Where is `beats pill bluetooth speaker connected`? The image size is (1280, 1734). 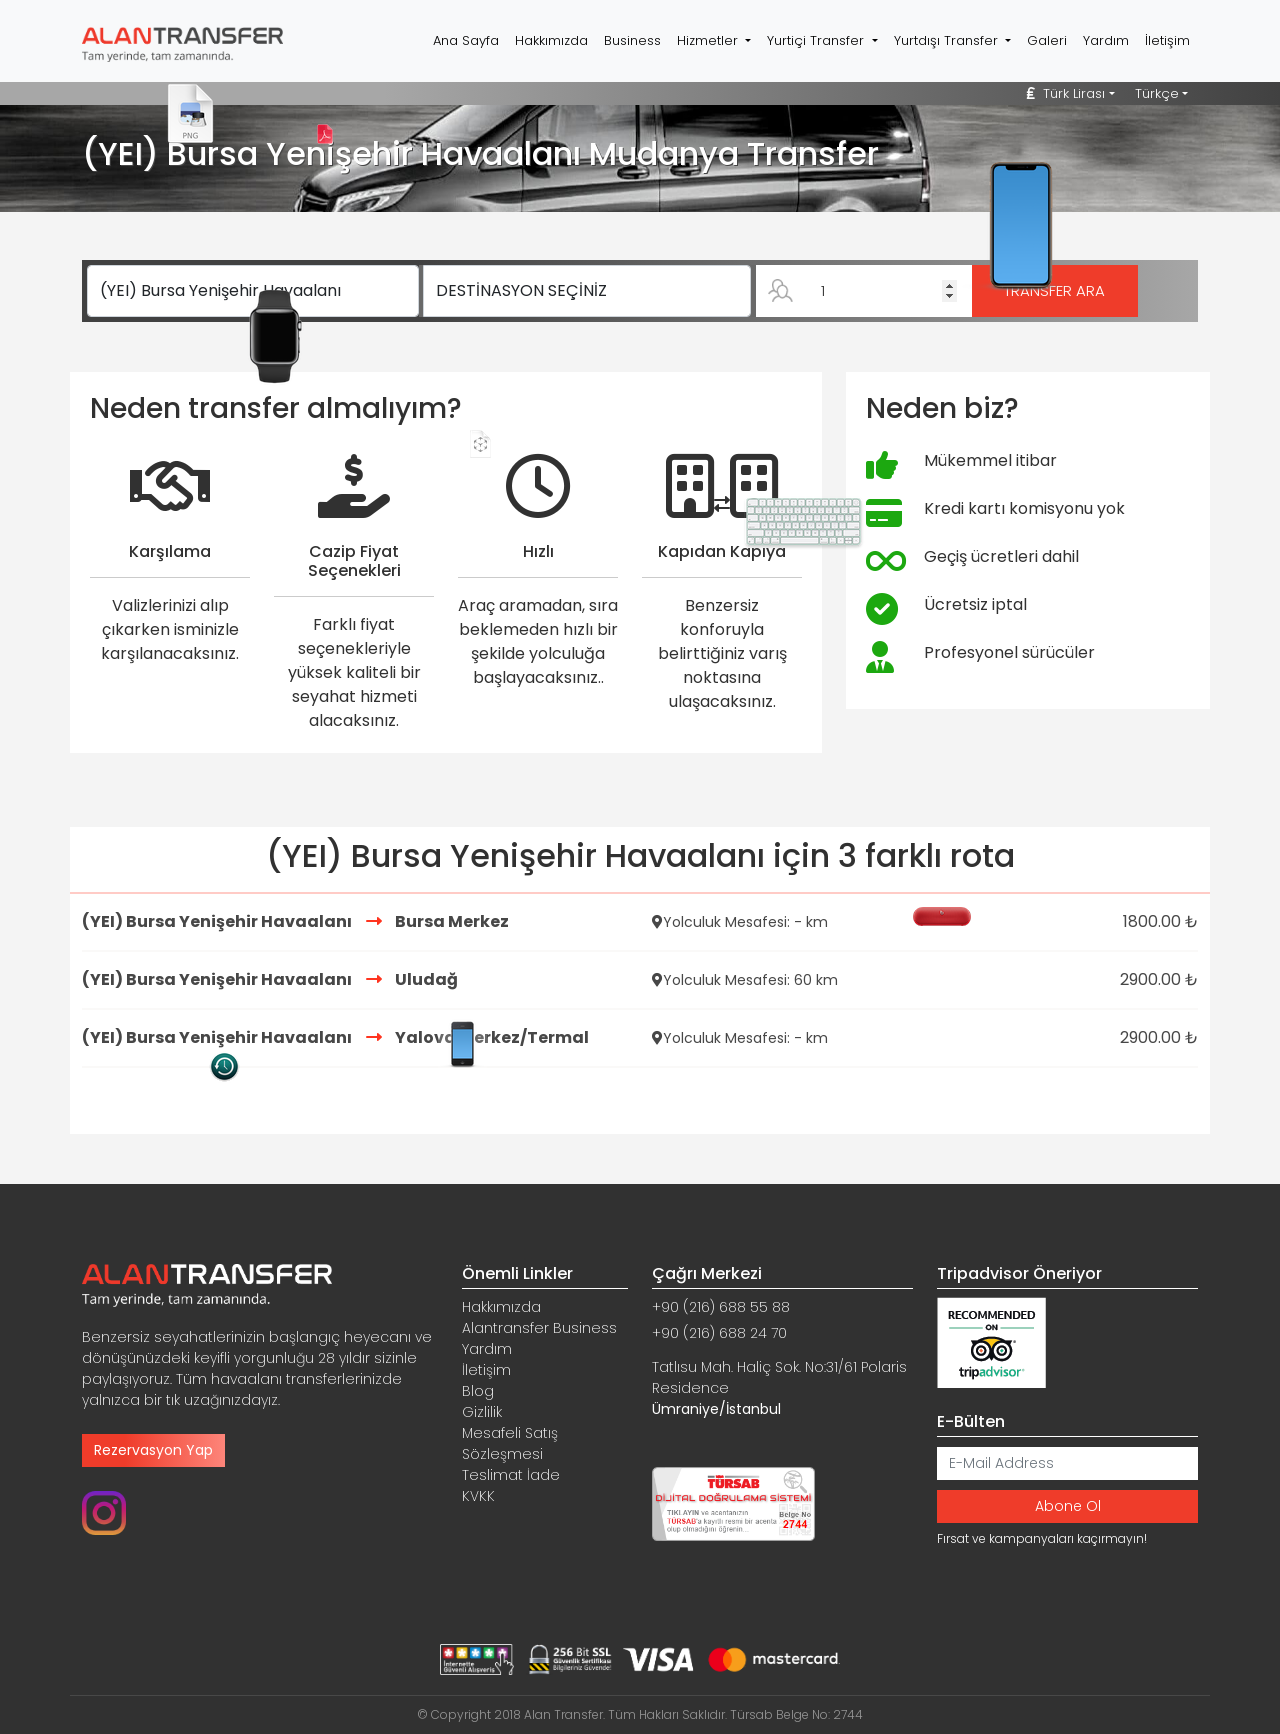 beats pill bluetooth speaker connected is located at coordinates (942, 917).